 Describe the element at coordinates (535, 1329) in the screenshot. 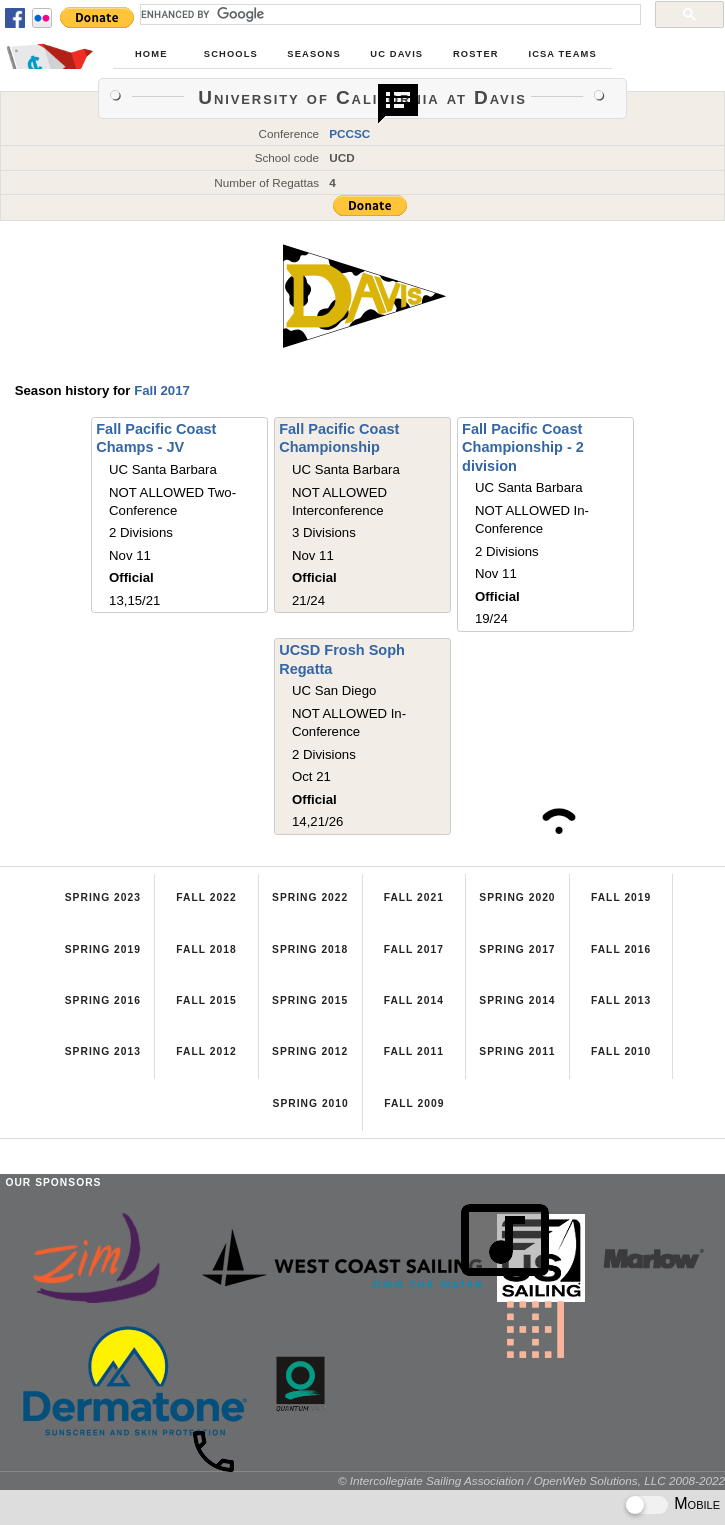

I see `apply border to the right side of a cell or element` at that location.